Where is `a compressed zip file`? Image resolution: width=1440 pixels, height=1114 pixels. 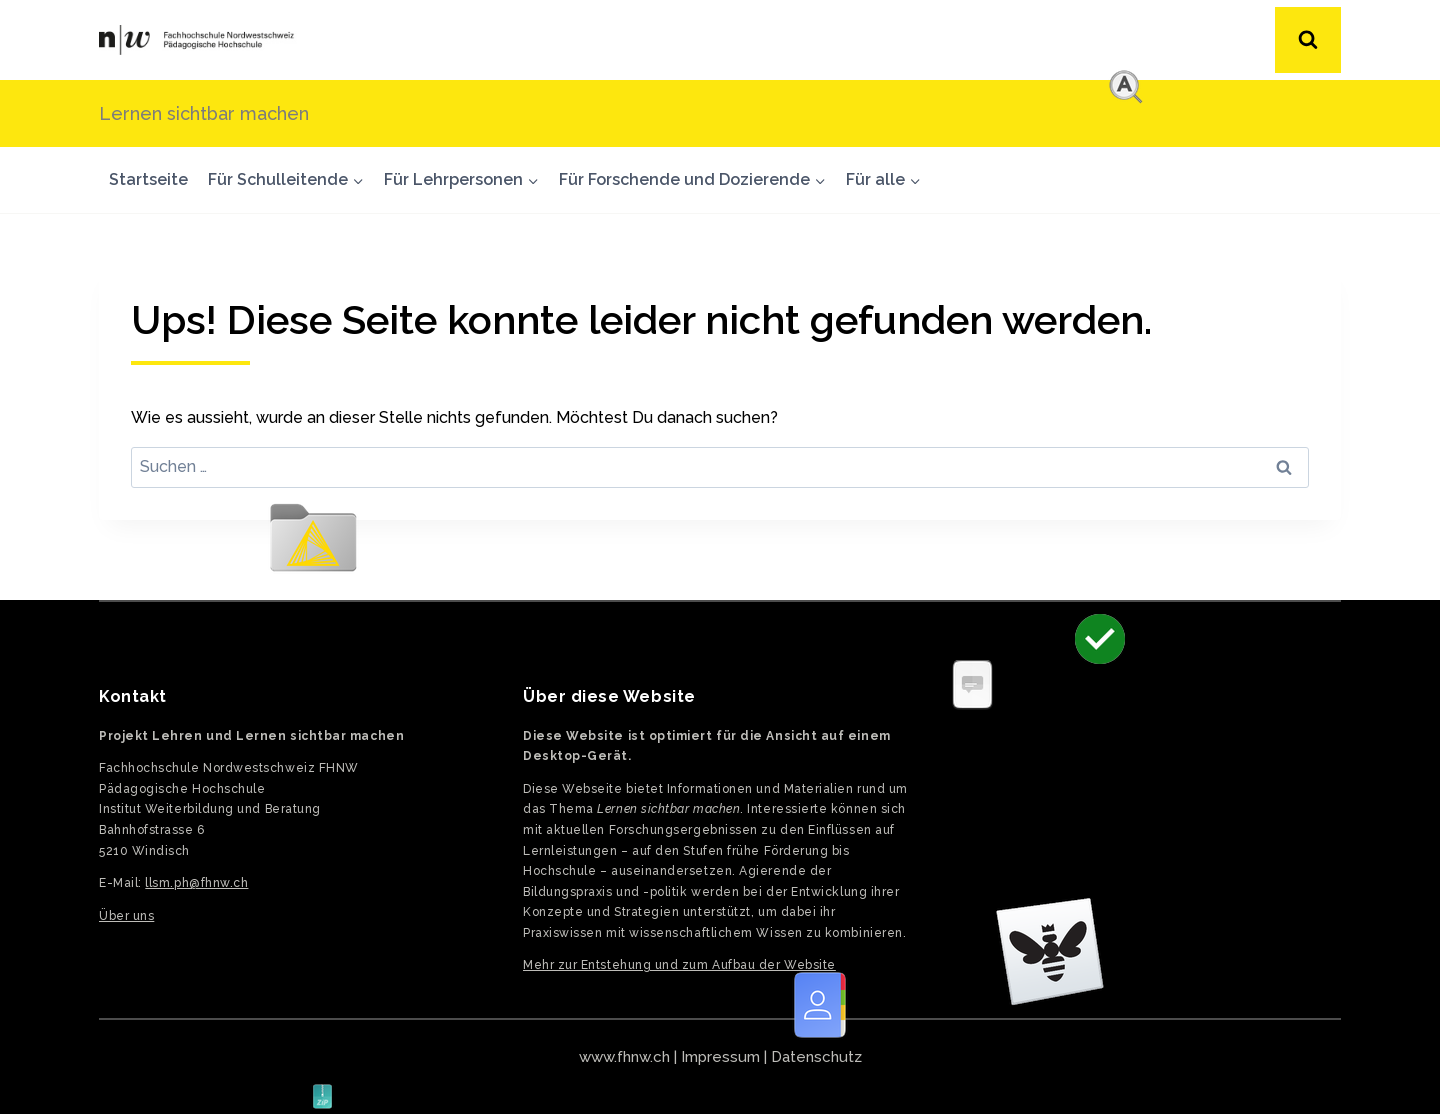
a compressed zip file is located at coordinates (322, 1096).